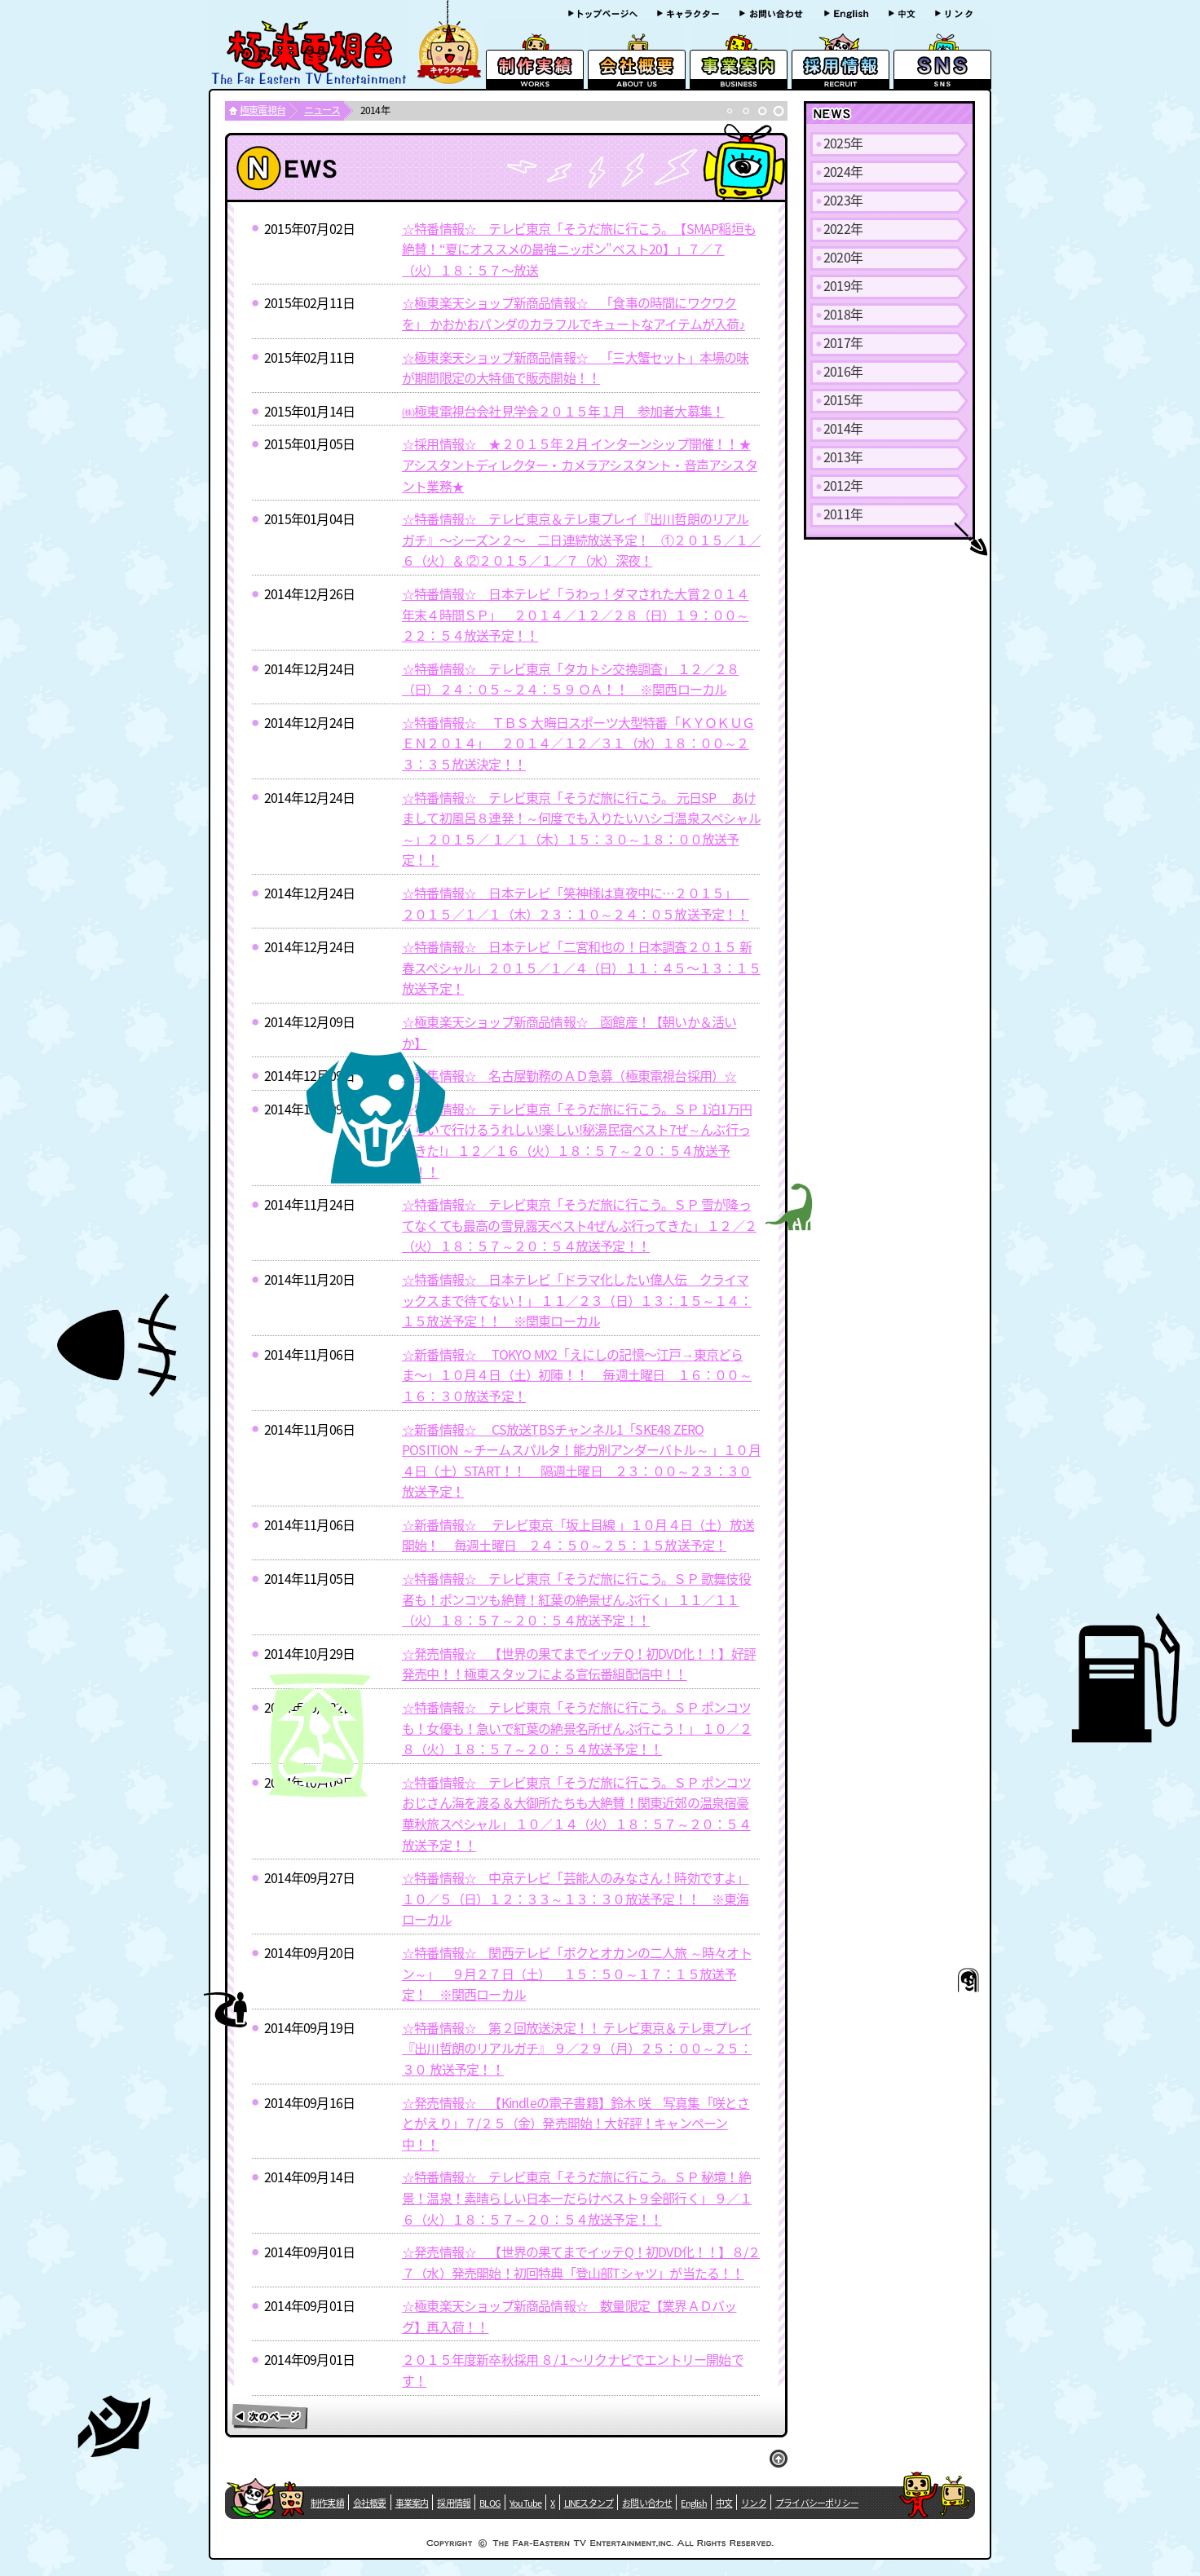 The width and height of the screenshot is (1200, 2576). What do you see at coordinates (376, 1114) in the screenshot?
I see `view pet profile or pet-related features` at bounding box center [376, 1114].